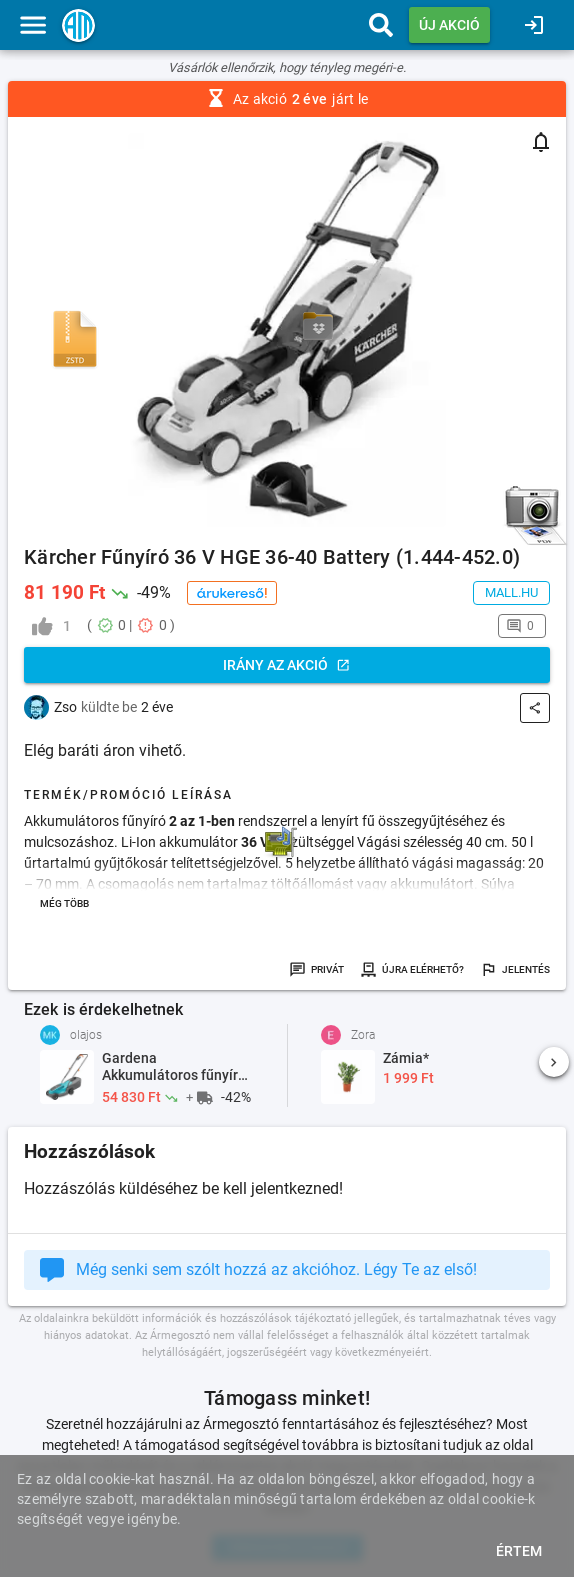 Image resolution: width=574 pixels, height=1577 pixels. What do you see at coordinates (280, 842) in the screenshot?
I see `audio or sound card hardware device` at bounding box center [280, 842].